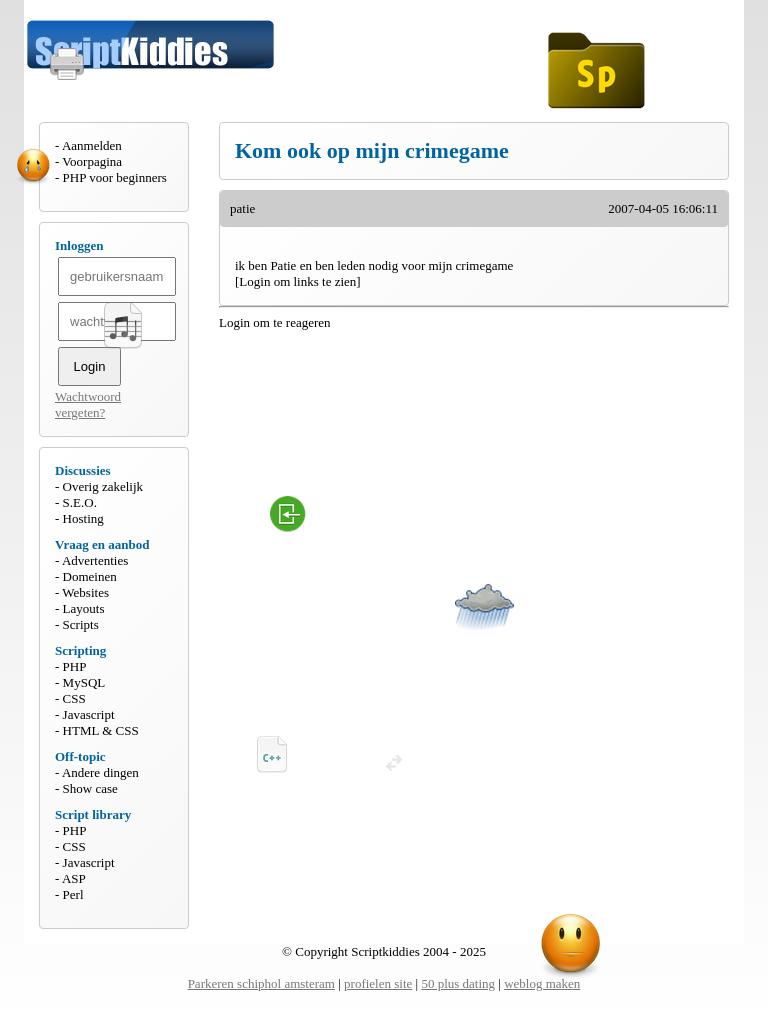 This screenshot has height=1024, width=768. I want to click on indicates rainy weather conditions, so click(484, 602).